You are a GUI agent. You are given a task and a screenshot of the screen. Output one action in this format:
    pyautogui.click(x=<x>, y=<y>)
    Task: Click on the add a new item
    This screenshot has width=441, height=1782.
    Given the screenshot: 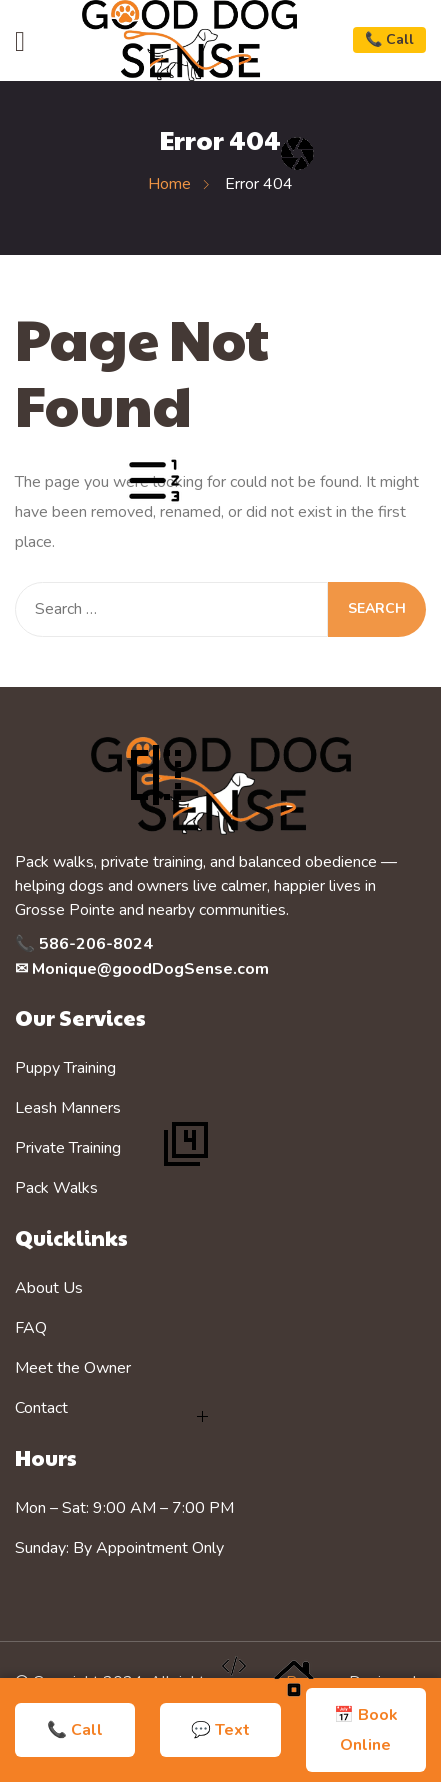 What is the action you would take?
    pyautogui.click(x=202, y=1416)
    